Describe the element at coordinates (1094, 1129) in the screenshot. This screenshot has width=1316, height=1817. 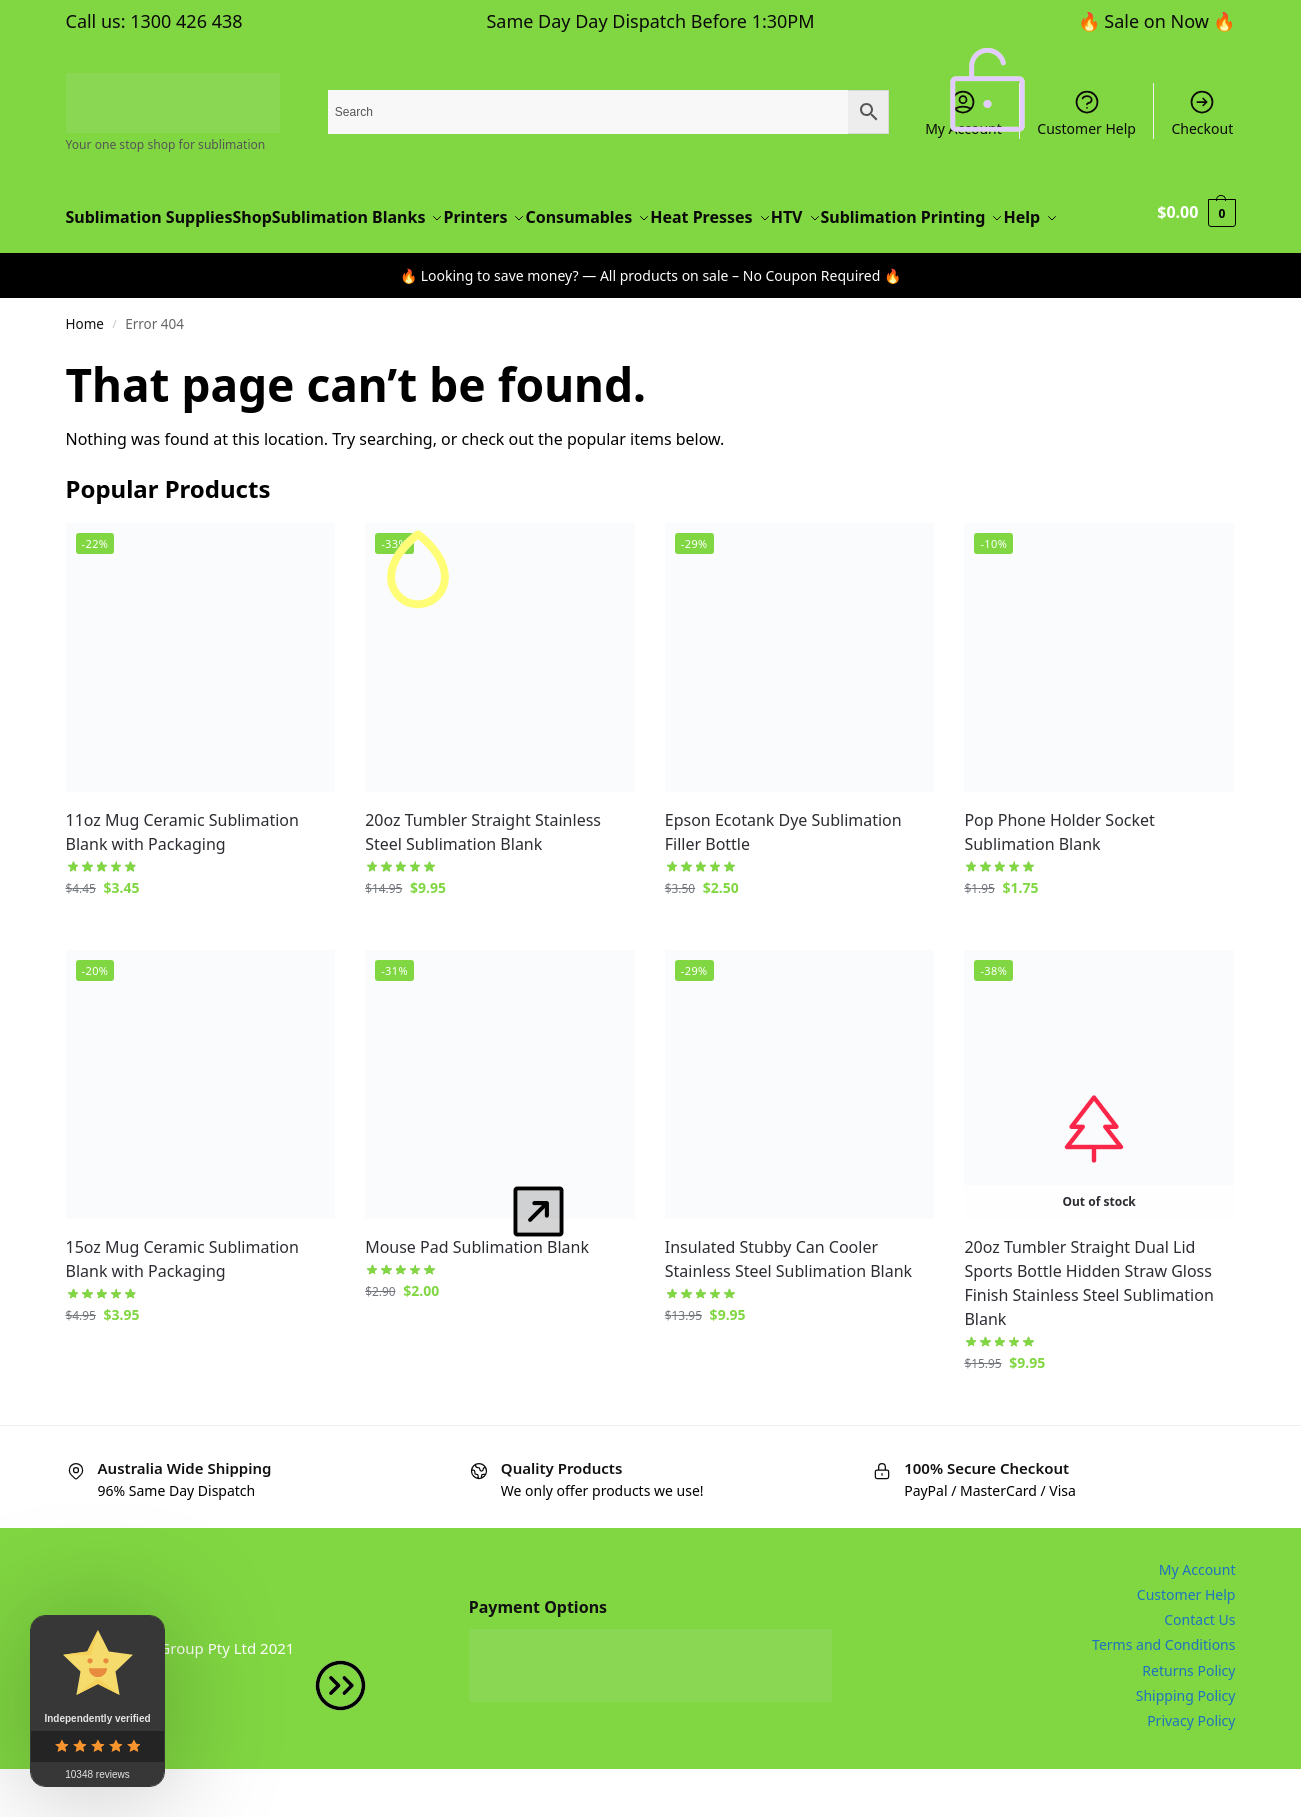
I see `indicates parks or nature areas on a map` at that location.